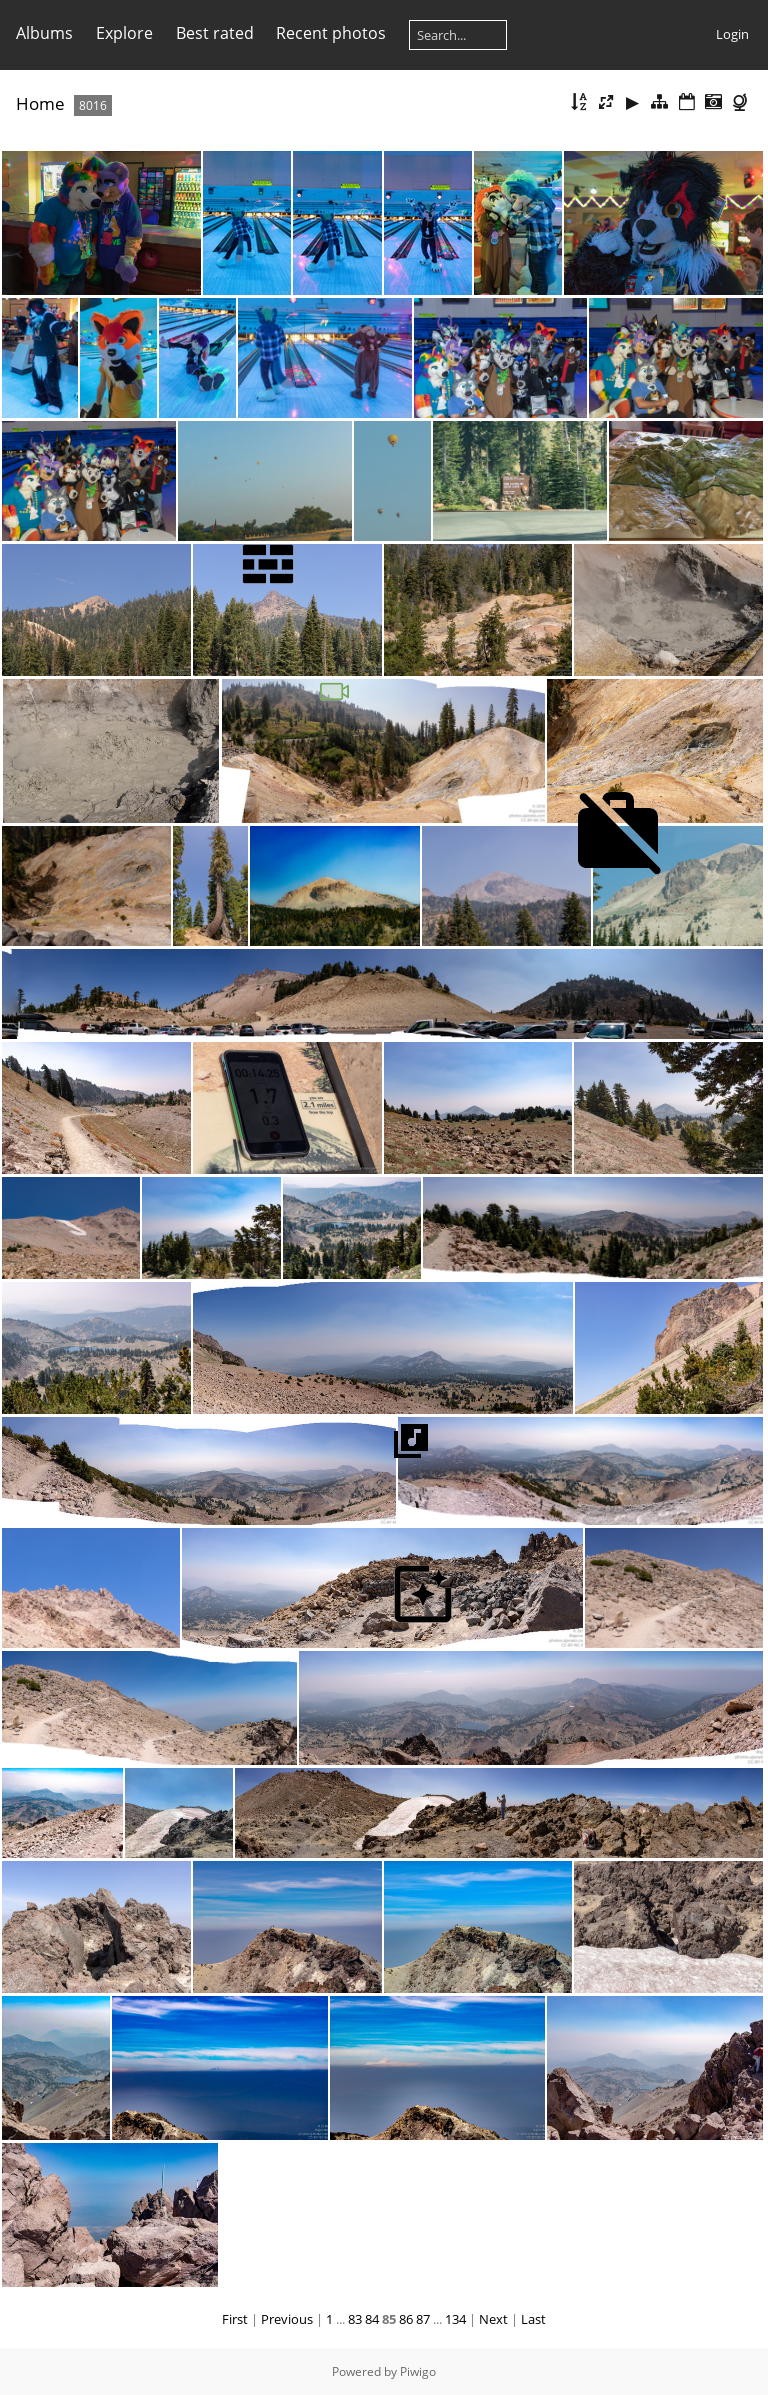  I want to click on disable work mode or work profile, so click(618, 832).